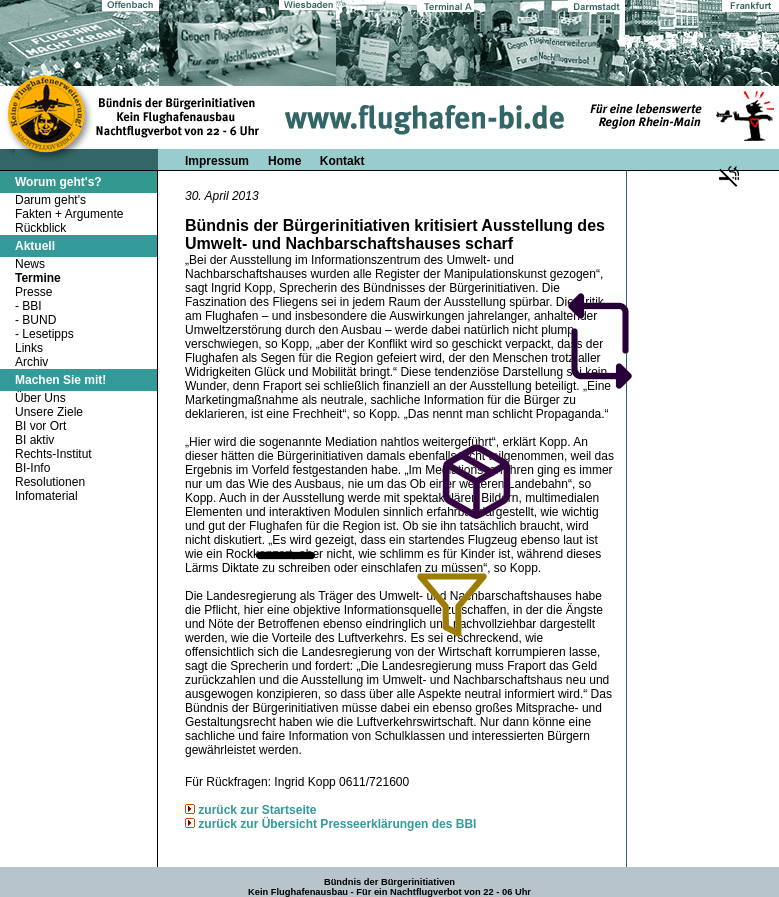 The width and height of the screenshot is (779, 897). Describe the element at coordinates (729, 176) in the screenshot. I see `indicates a smoke-free or no smoking area` at that location.